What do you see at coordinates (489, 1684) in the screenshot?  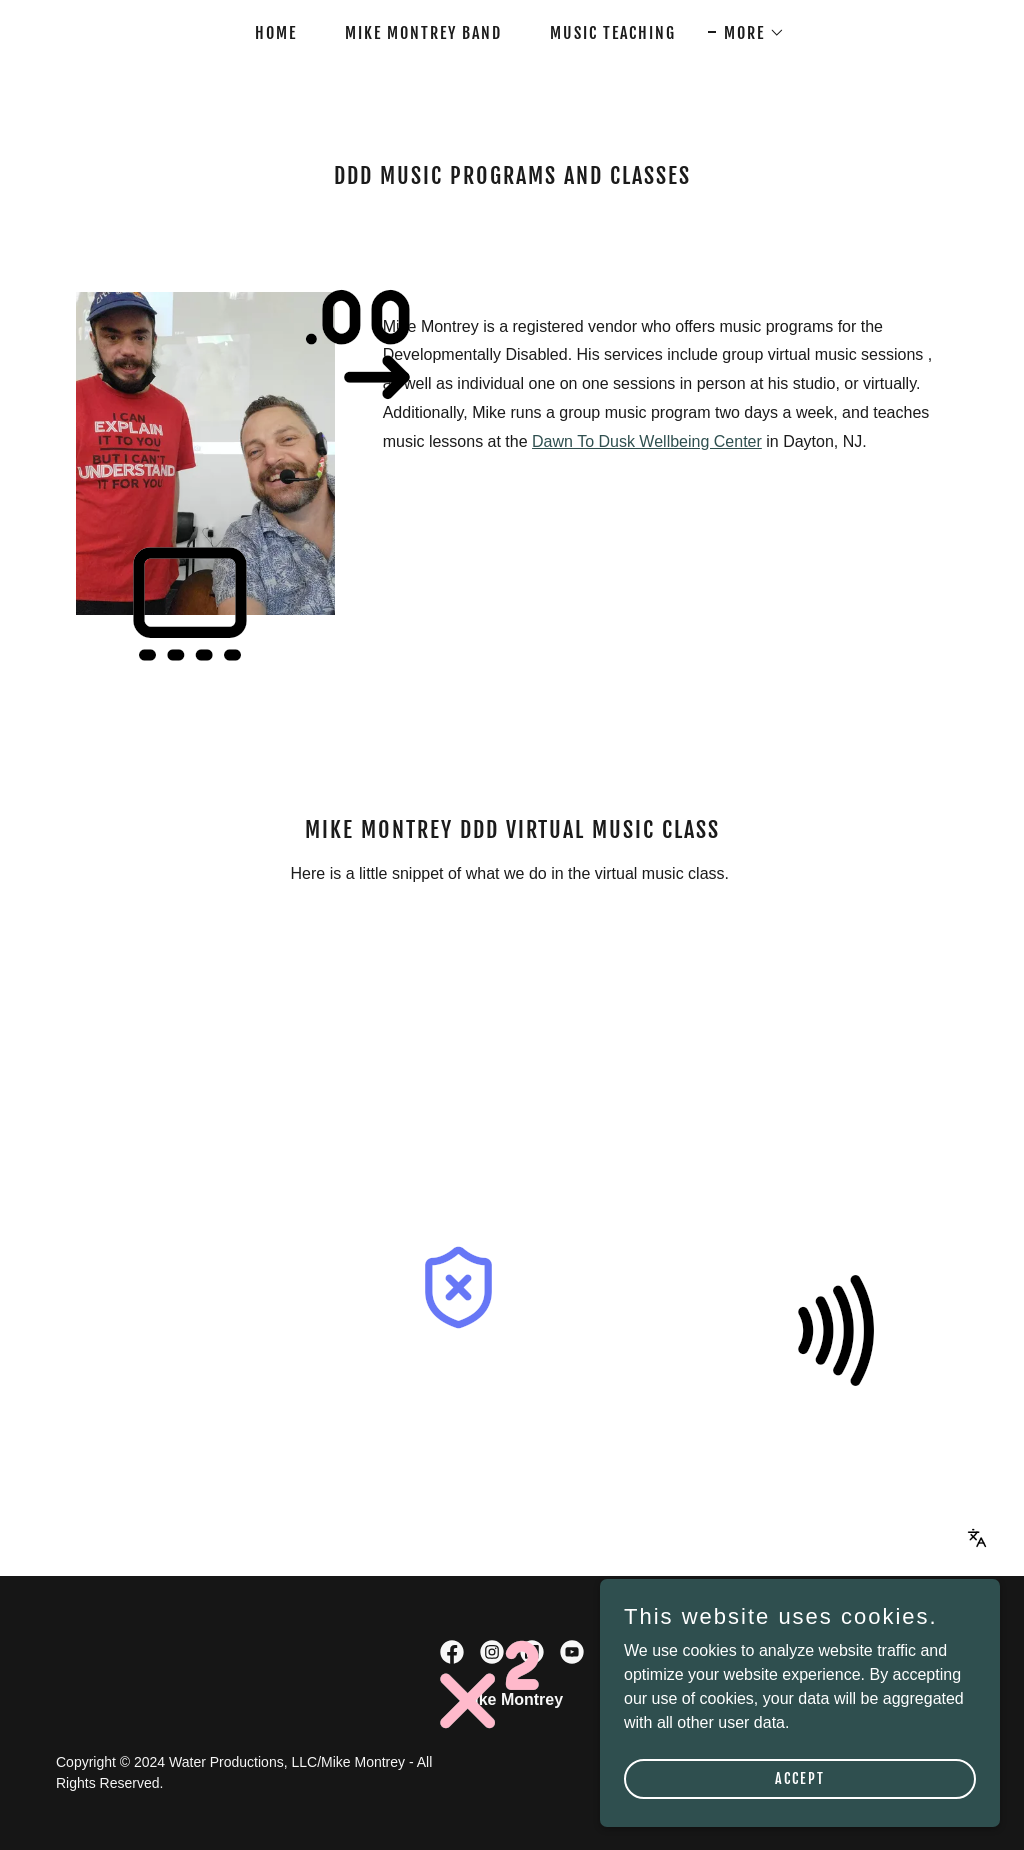 I see `format text as superscript` at bounding box center [489, 1684].